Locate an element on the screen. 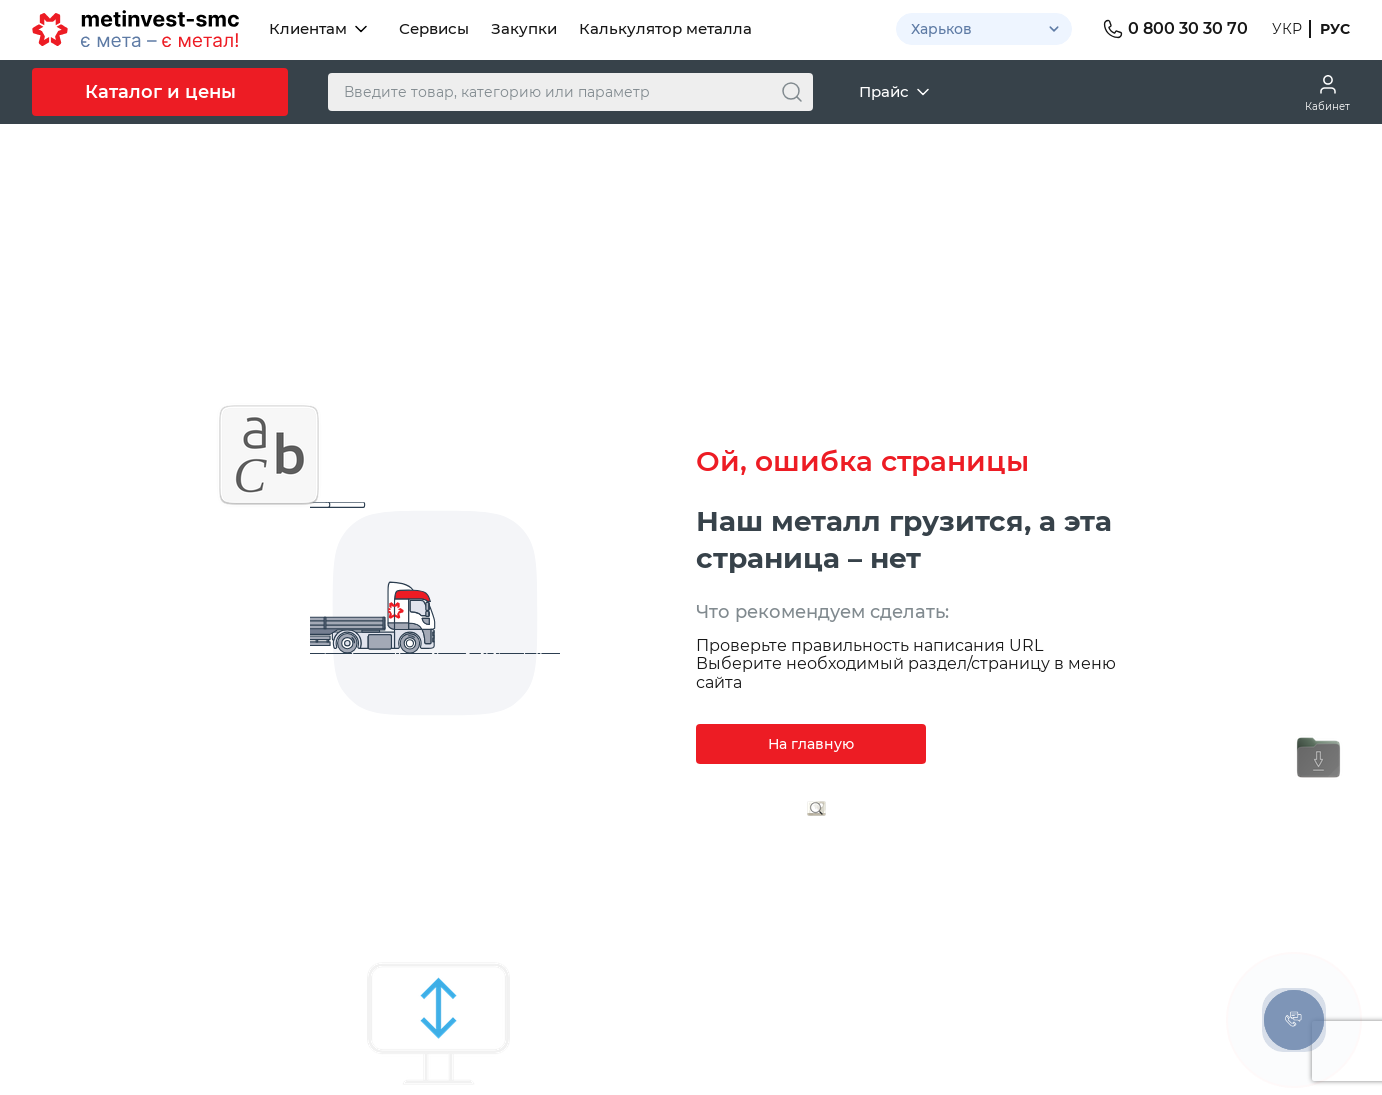 This screenshot has width=1382, height=1095. open eye of gnome image viewer is located at coordinates (816, 808).